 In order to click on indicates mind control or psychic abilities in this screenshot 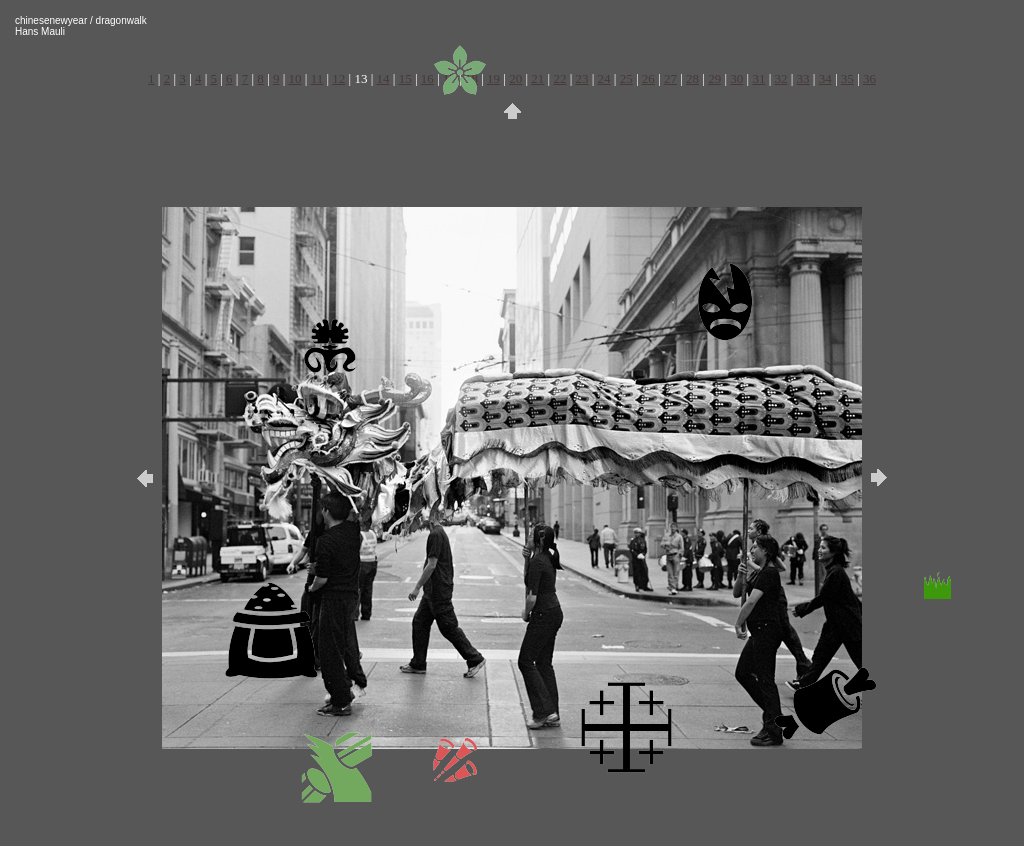, I will do `click(330, 346)`.